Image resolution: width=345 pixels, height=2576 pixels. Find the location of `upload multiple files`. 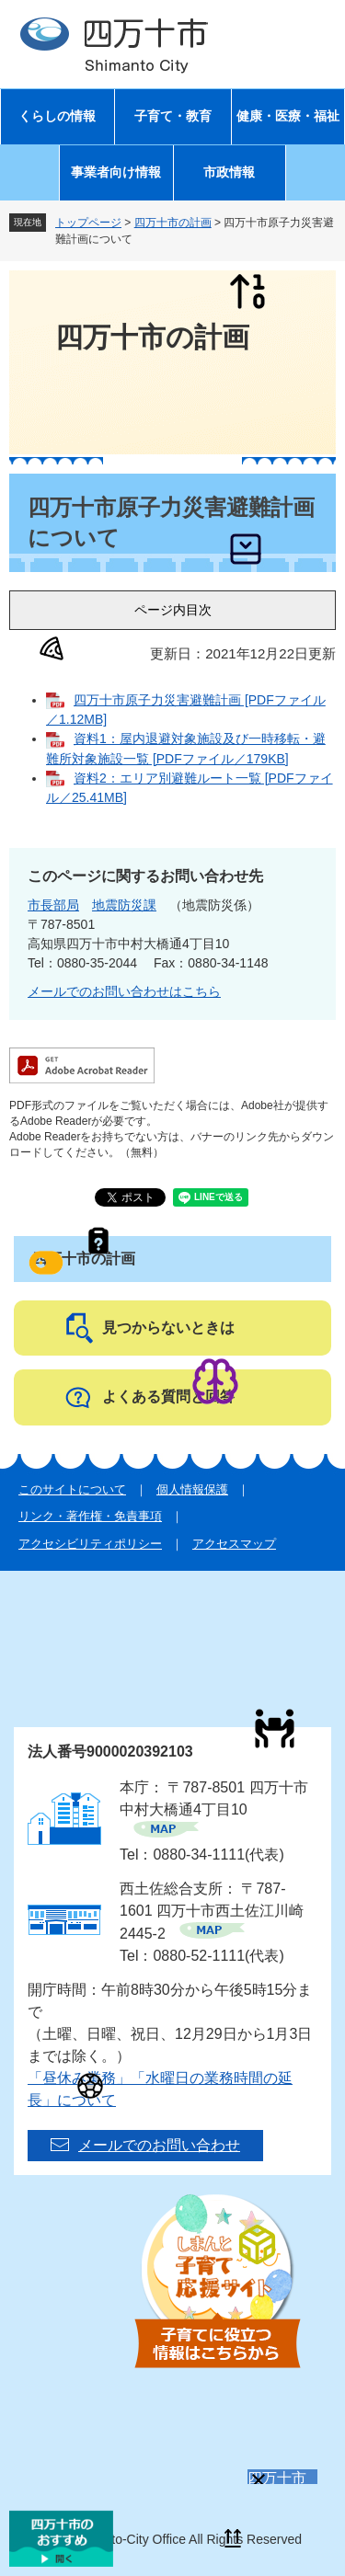

upload multiple files is located at coordinates (233, 2538).